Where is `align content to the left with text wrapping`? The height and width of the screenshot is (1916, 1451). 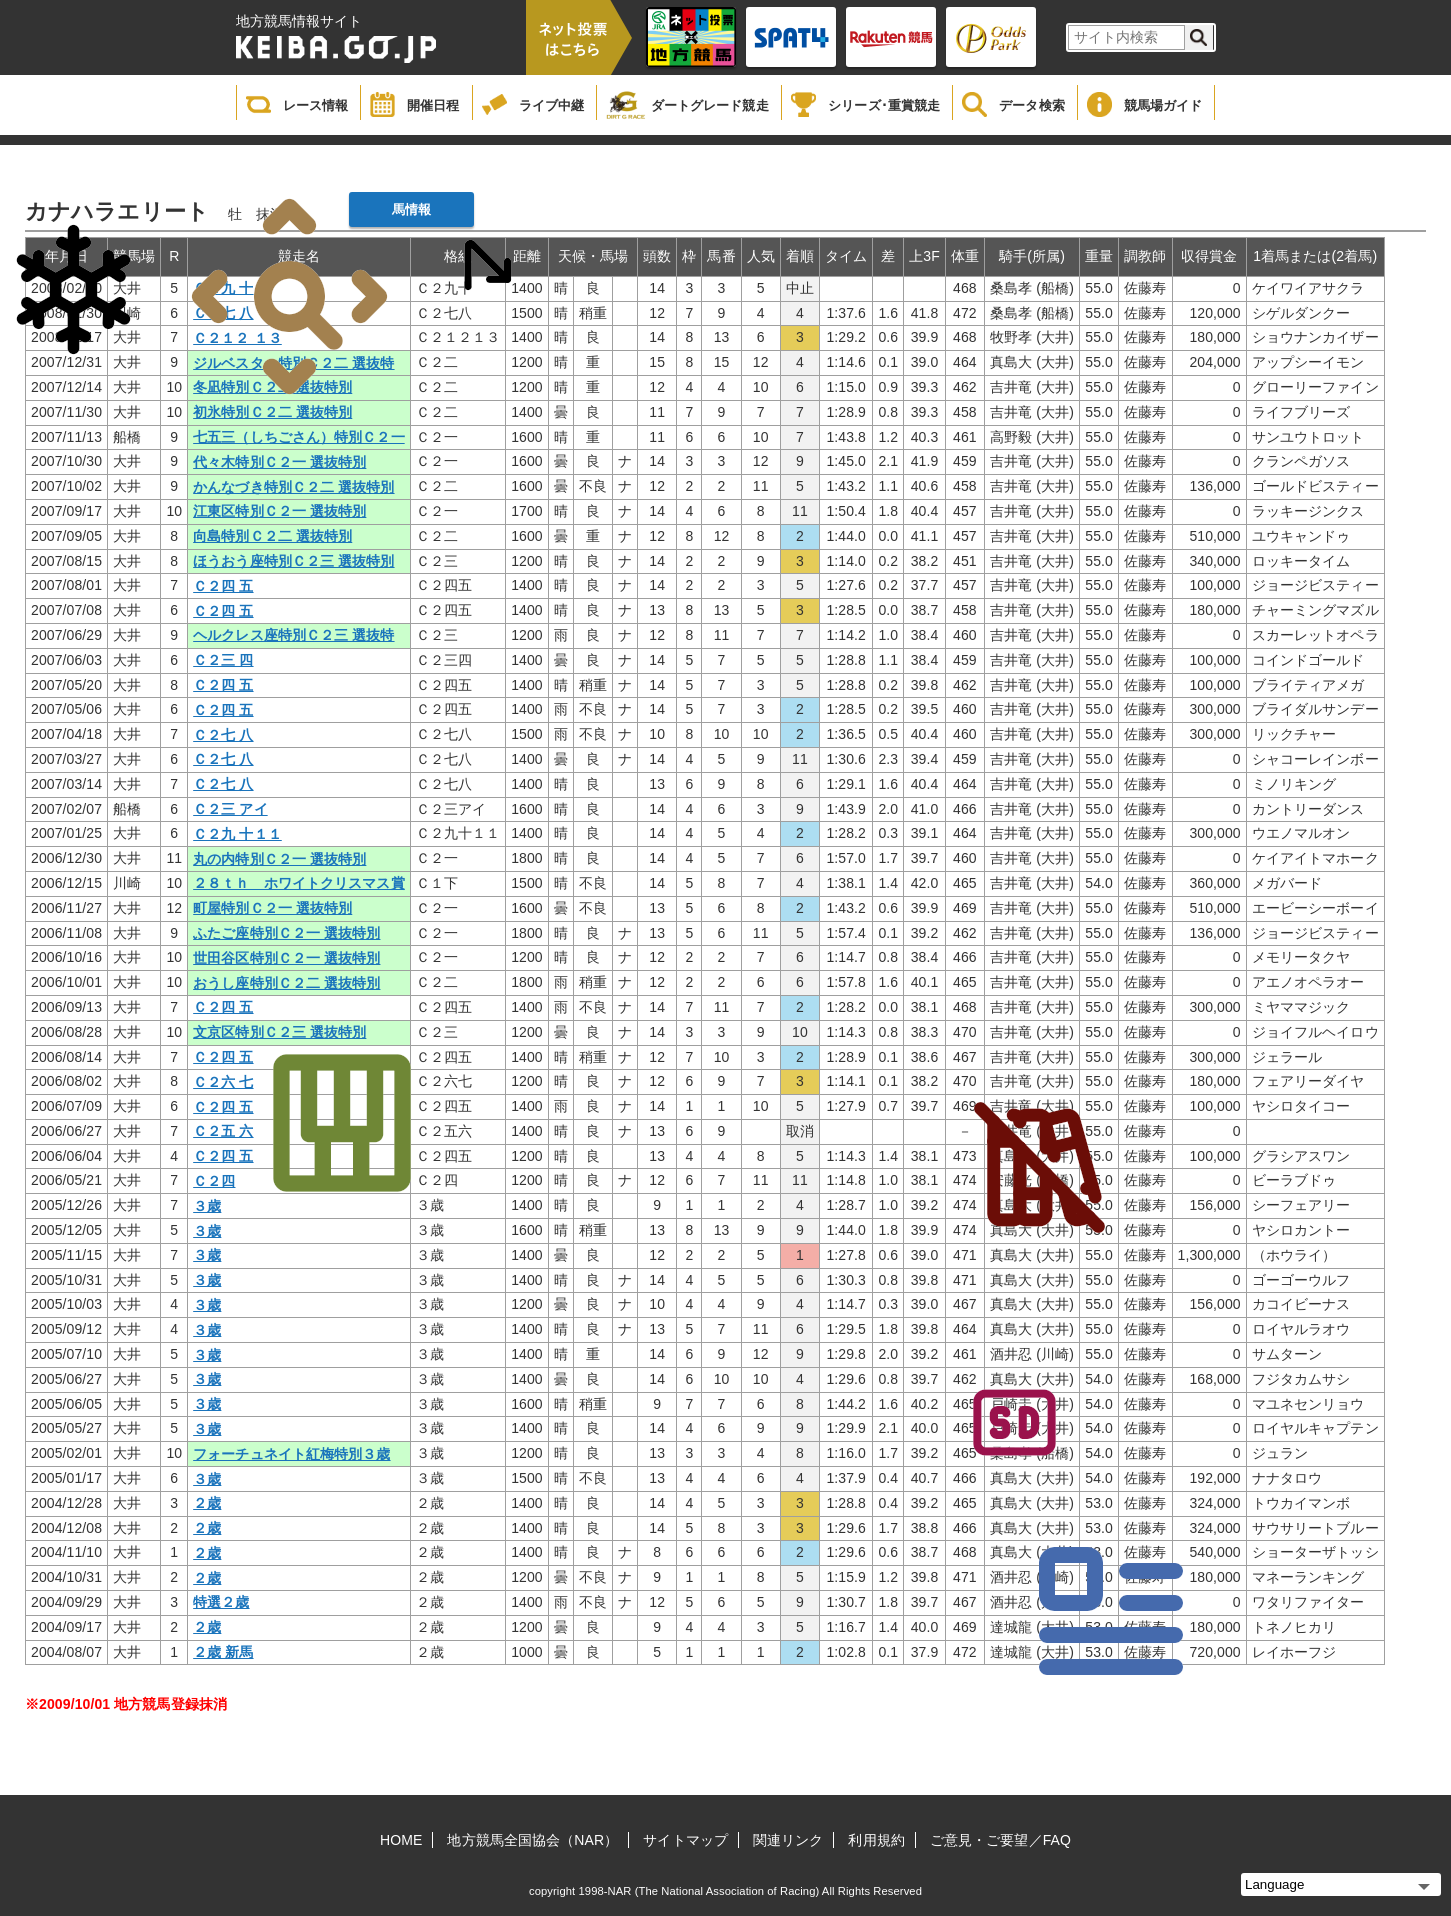 align content to the left with text wrapping is located at coordinates (1111, 1611).